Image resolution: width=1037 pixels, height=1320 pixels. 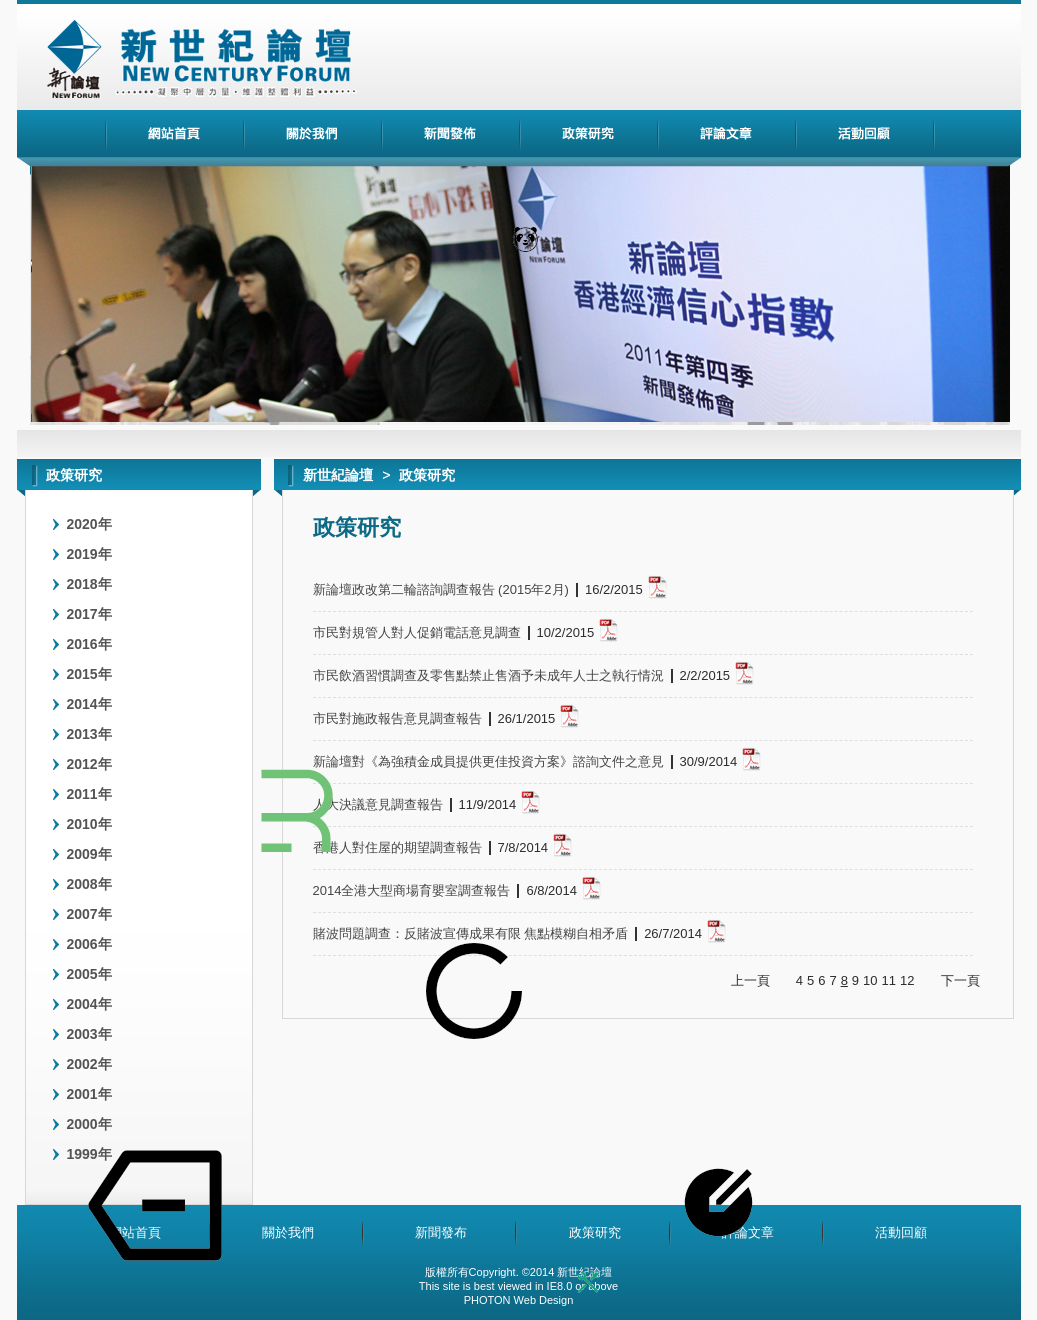 What do you see at coordinates (588, 1282) in the screenshot?
I see `access settings and configuration options` at bounding box center [588, 1282].